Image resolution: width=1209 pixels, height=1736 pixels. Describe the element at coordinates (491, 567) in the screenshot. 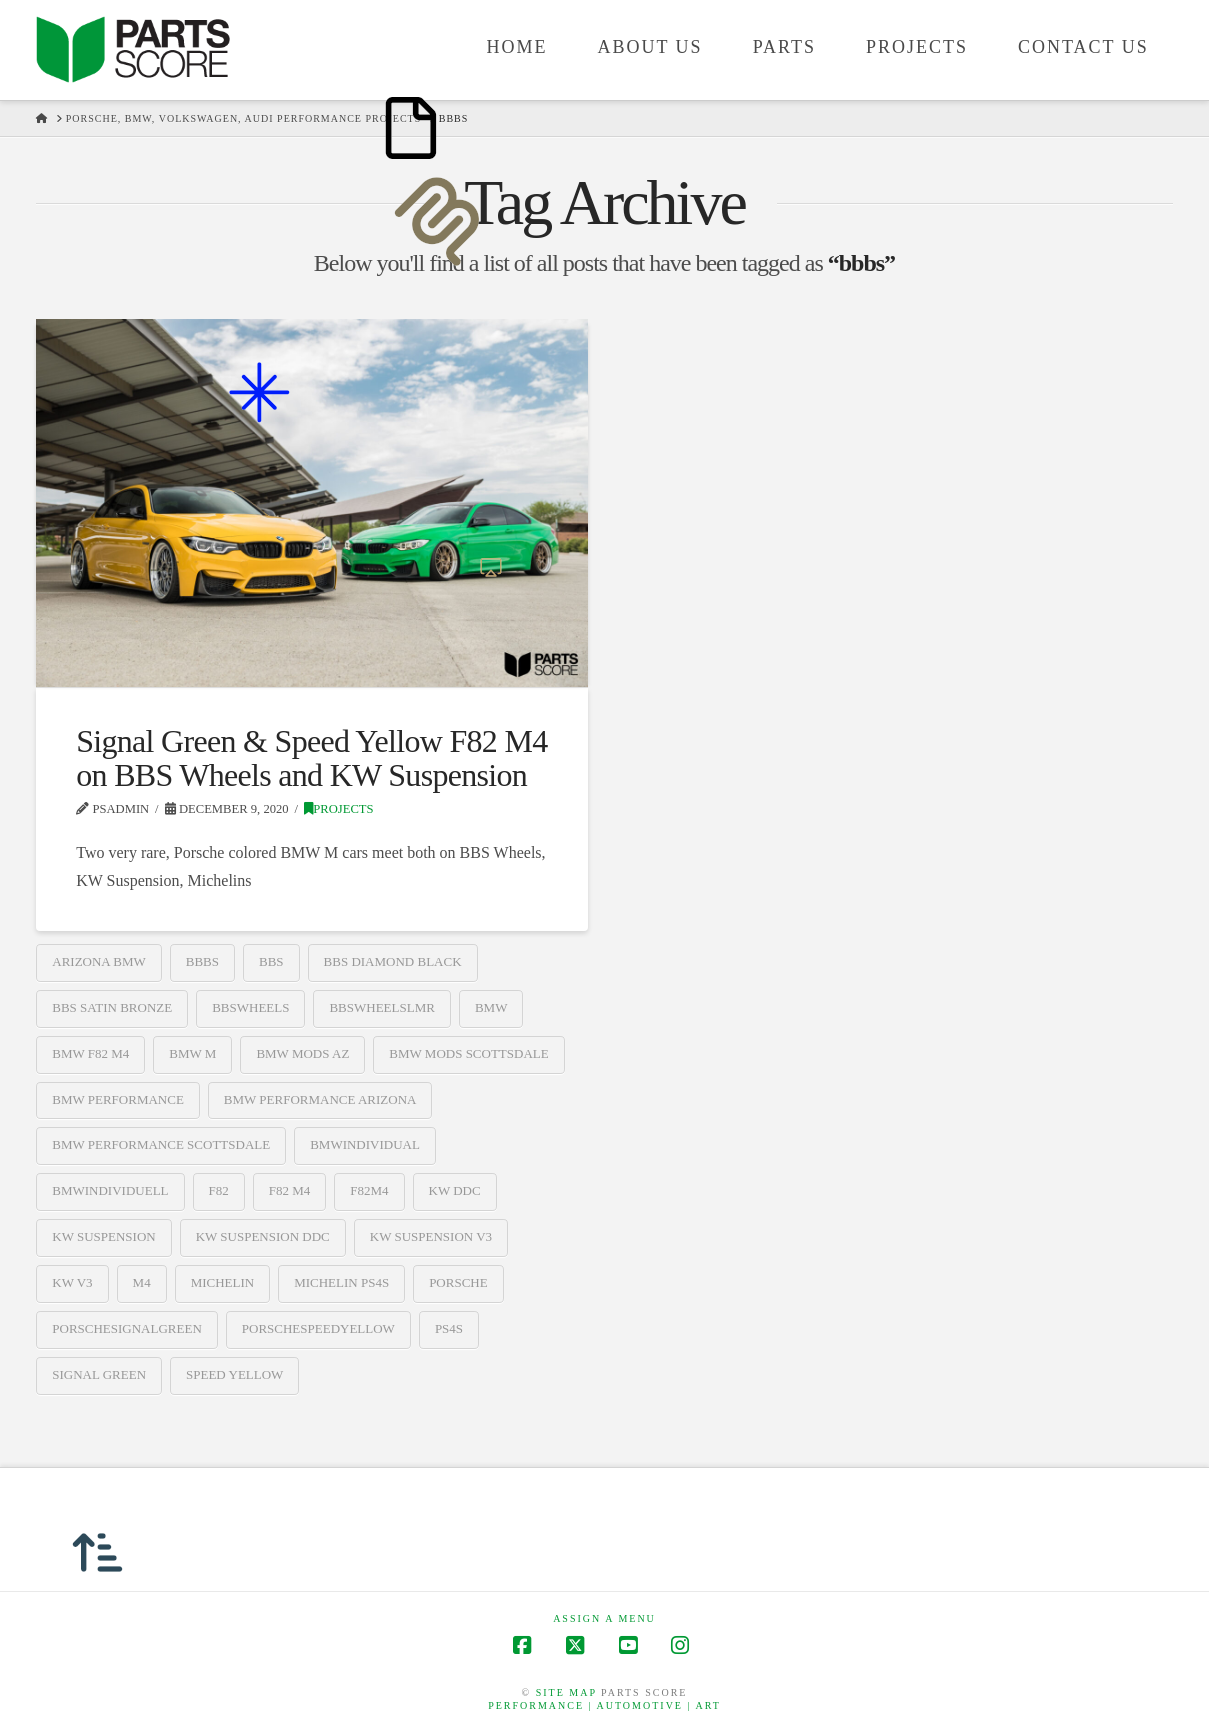

I see `stream content to an external display` at that location.